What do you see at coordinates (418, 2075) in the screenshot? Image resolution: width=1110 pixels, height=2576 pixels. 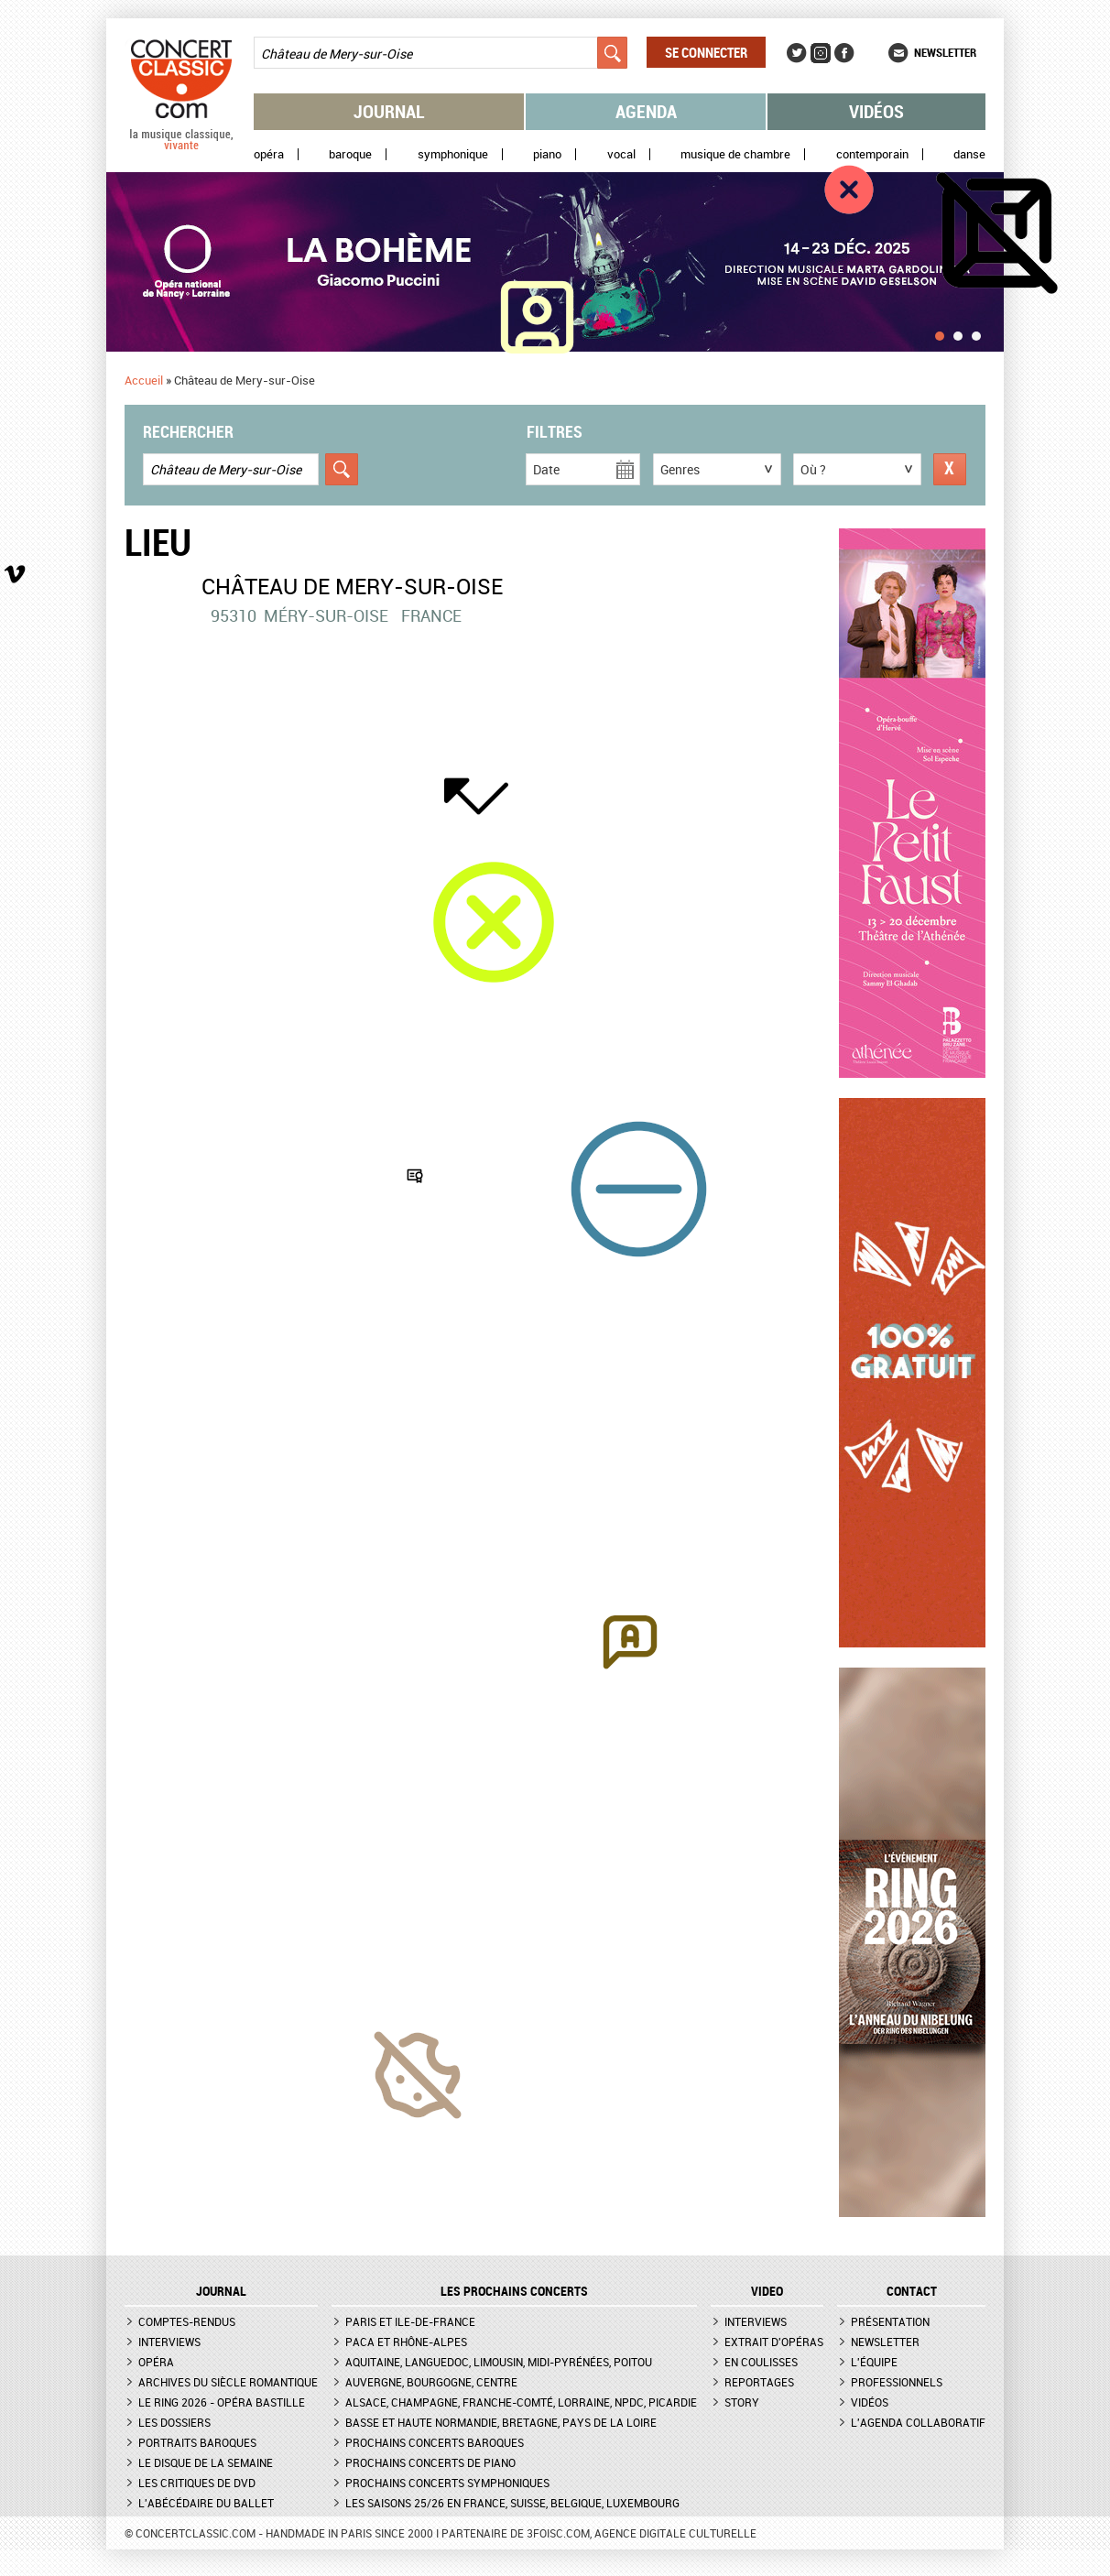 I see `disable cookie tracking` at bounding box center [418, 2075].